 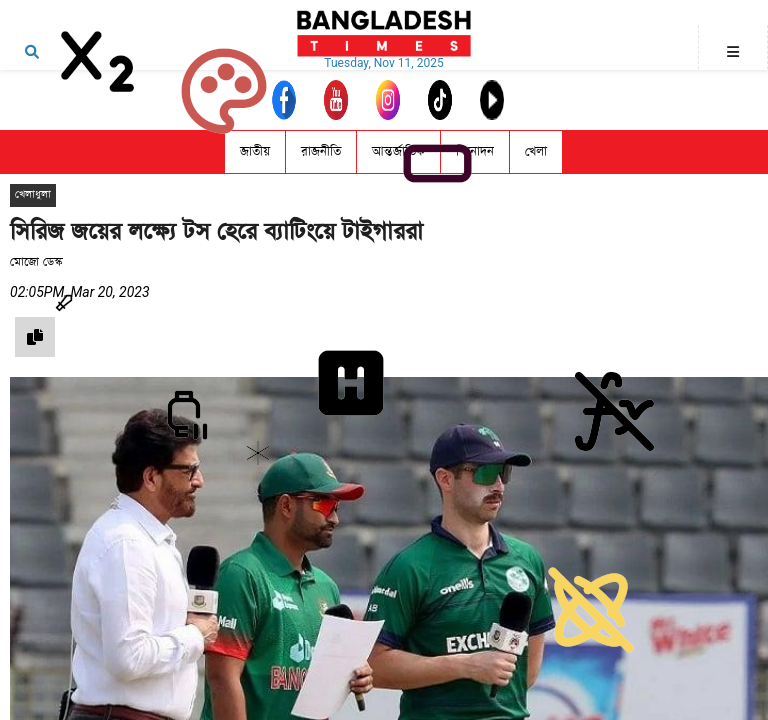 I want to click on indicates a required field in a form, so click(x=258, y=453).